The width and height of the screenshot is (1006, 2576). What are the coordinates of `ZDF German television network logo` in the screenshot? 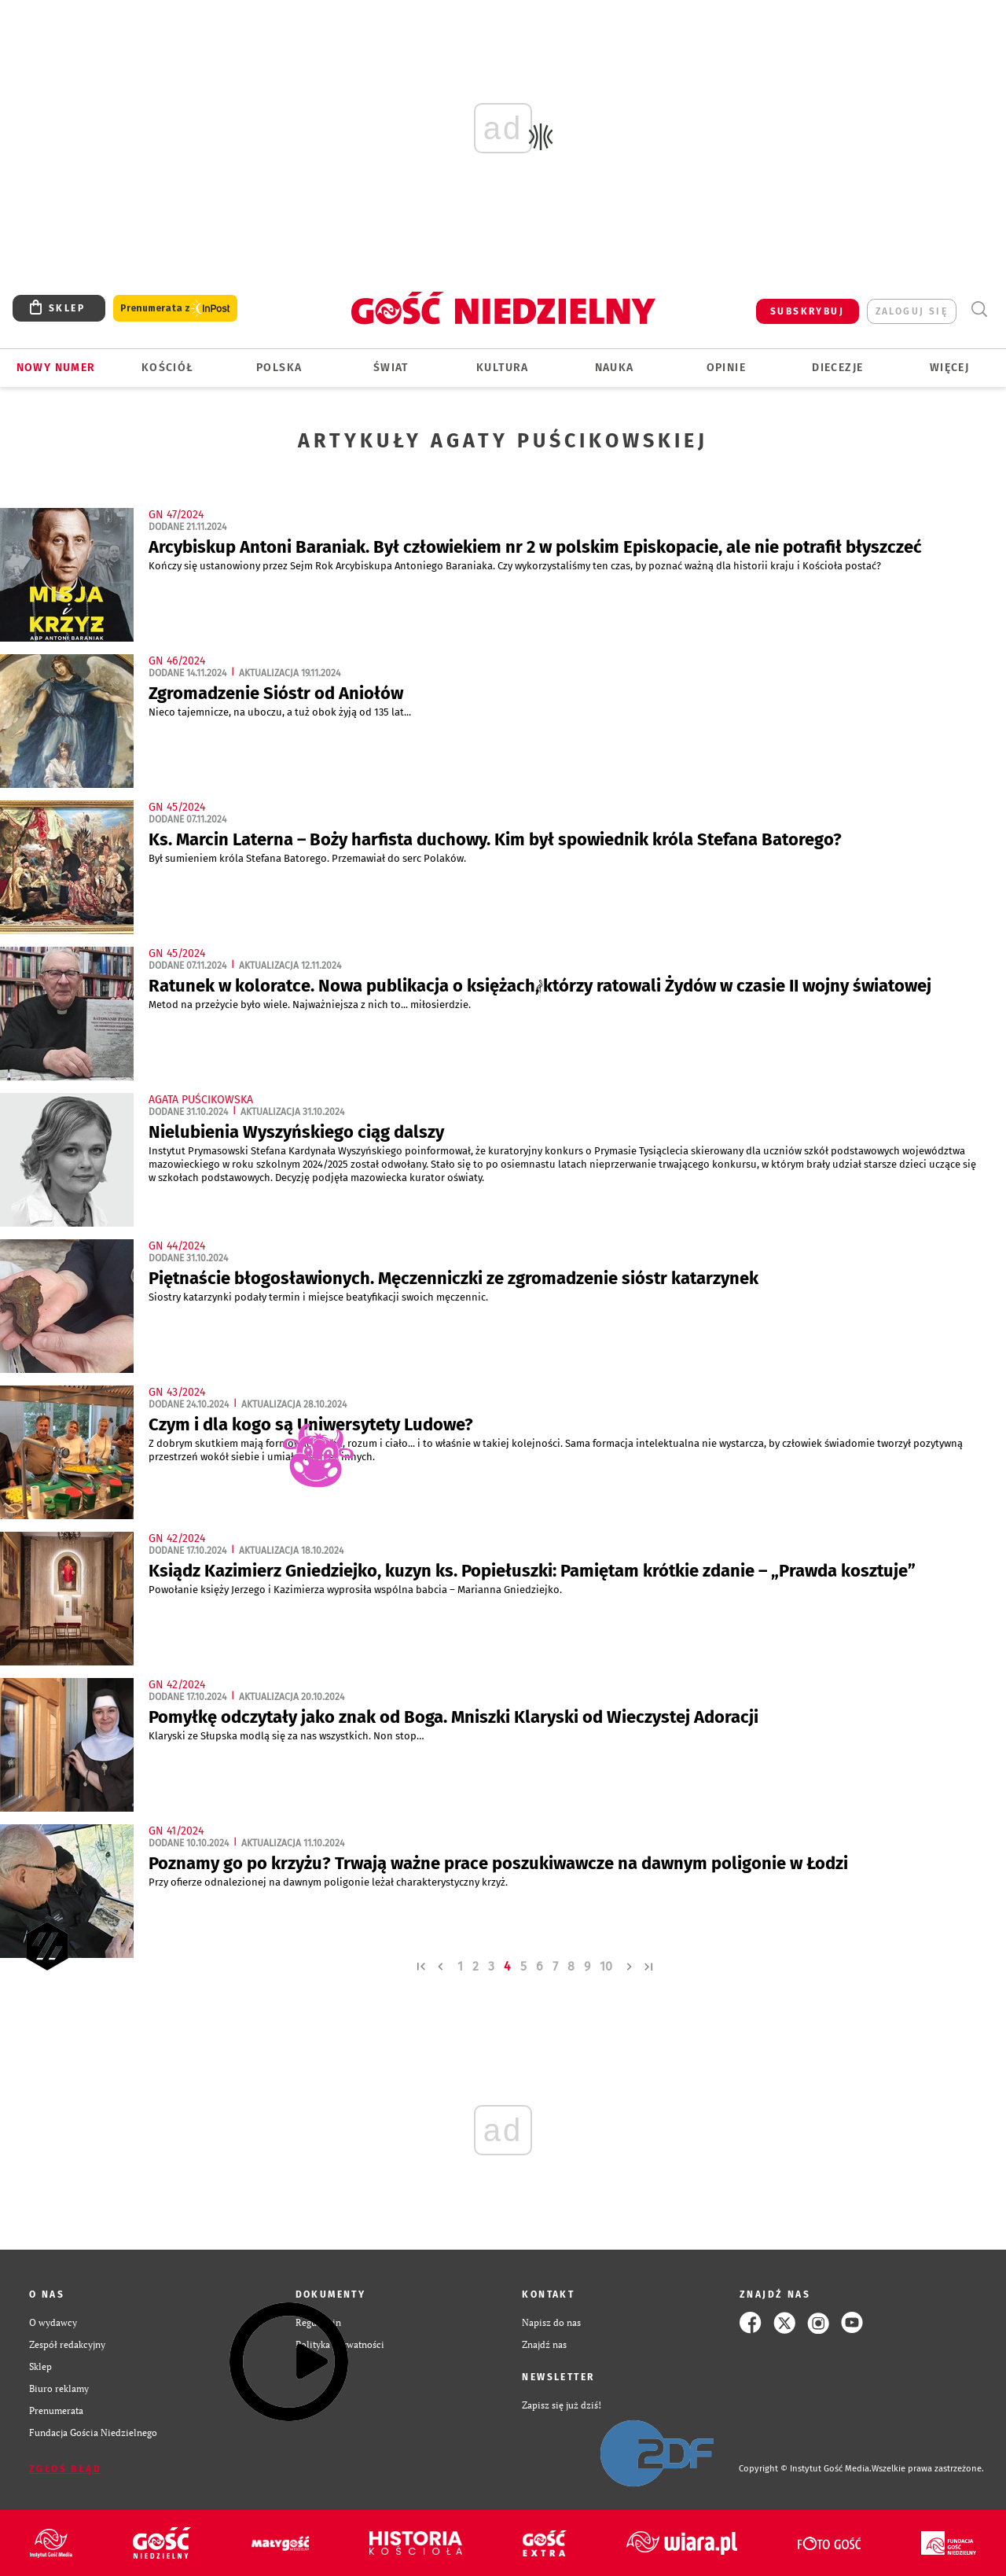 It's located at (657, 2453).